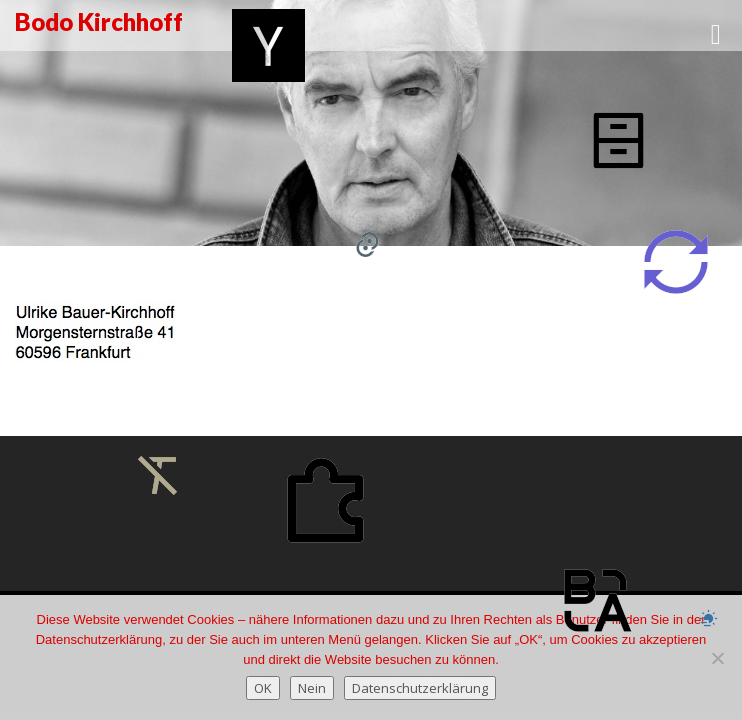 This screenshot has height=720, width=742. Describe the element at coordinates (325, 504) in the screenshot. I see `access plugins or extensions` at that location.